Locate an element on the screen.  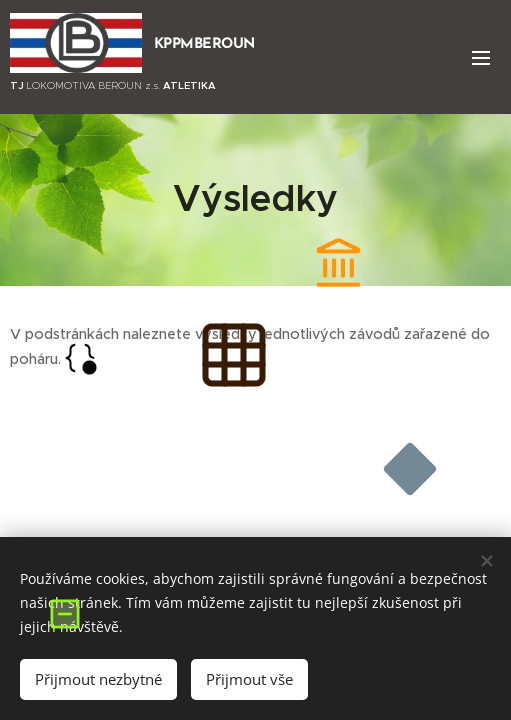
indicates premium or luxury status is located at coordinates (410, 469).